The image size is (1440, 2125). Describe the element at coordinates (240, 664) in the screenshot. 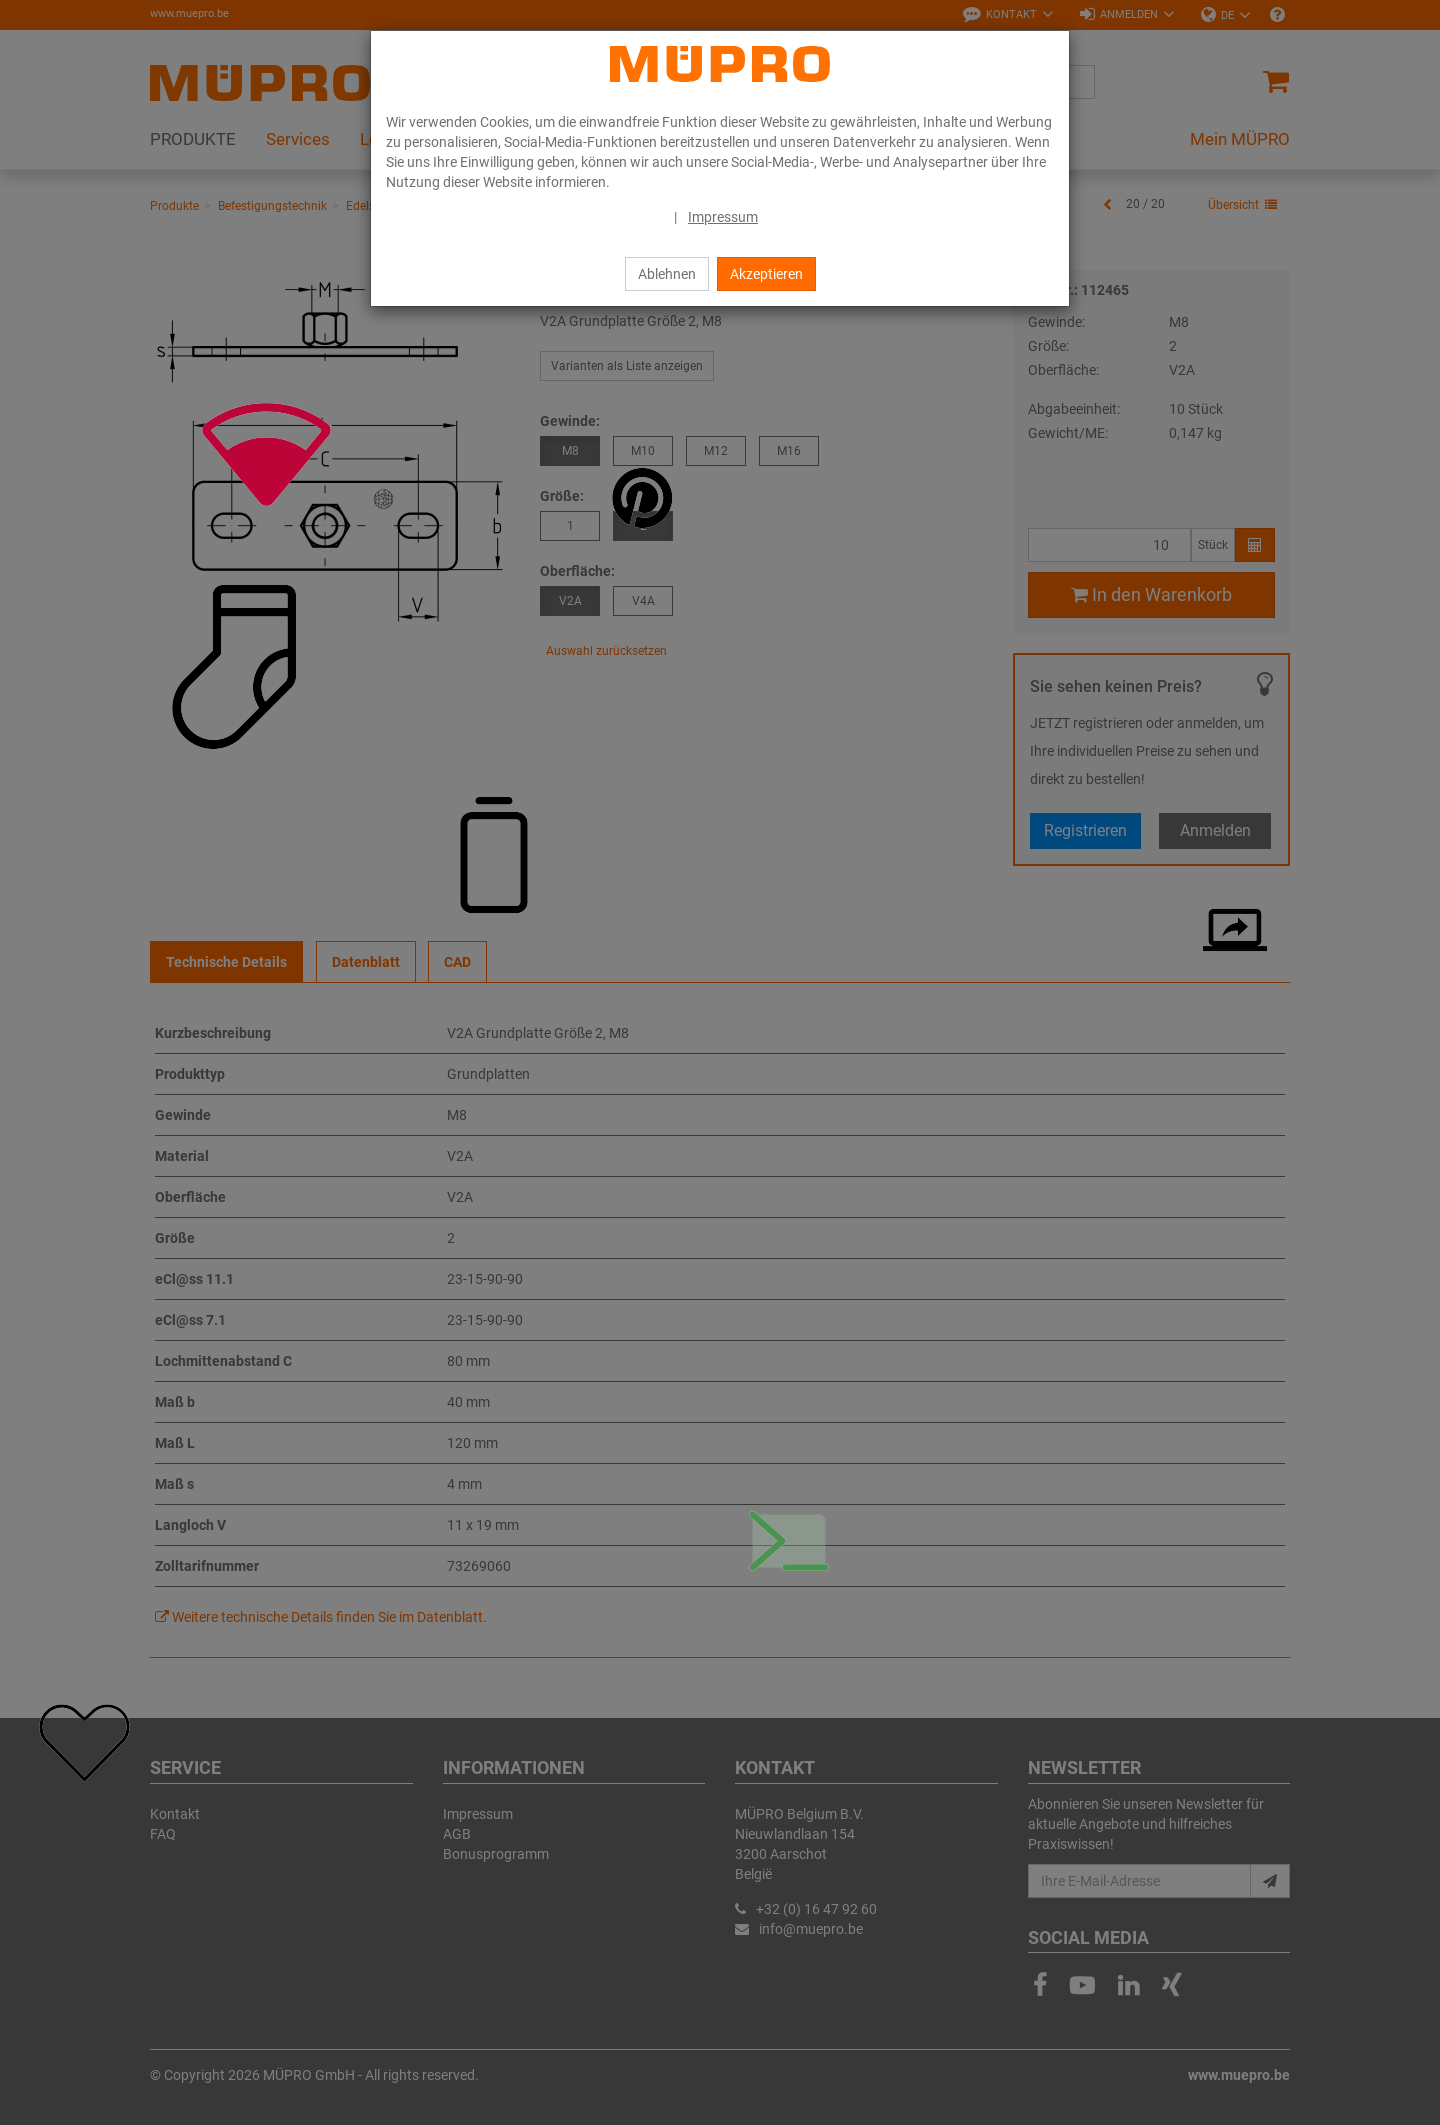

I see `browse clothing or apparel items` at that location.